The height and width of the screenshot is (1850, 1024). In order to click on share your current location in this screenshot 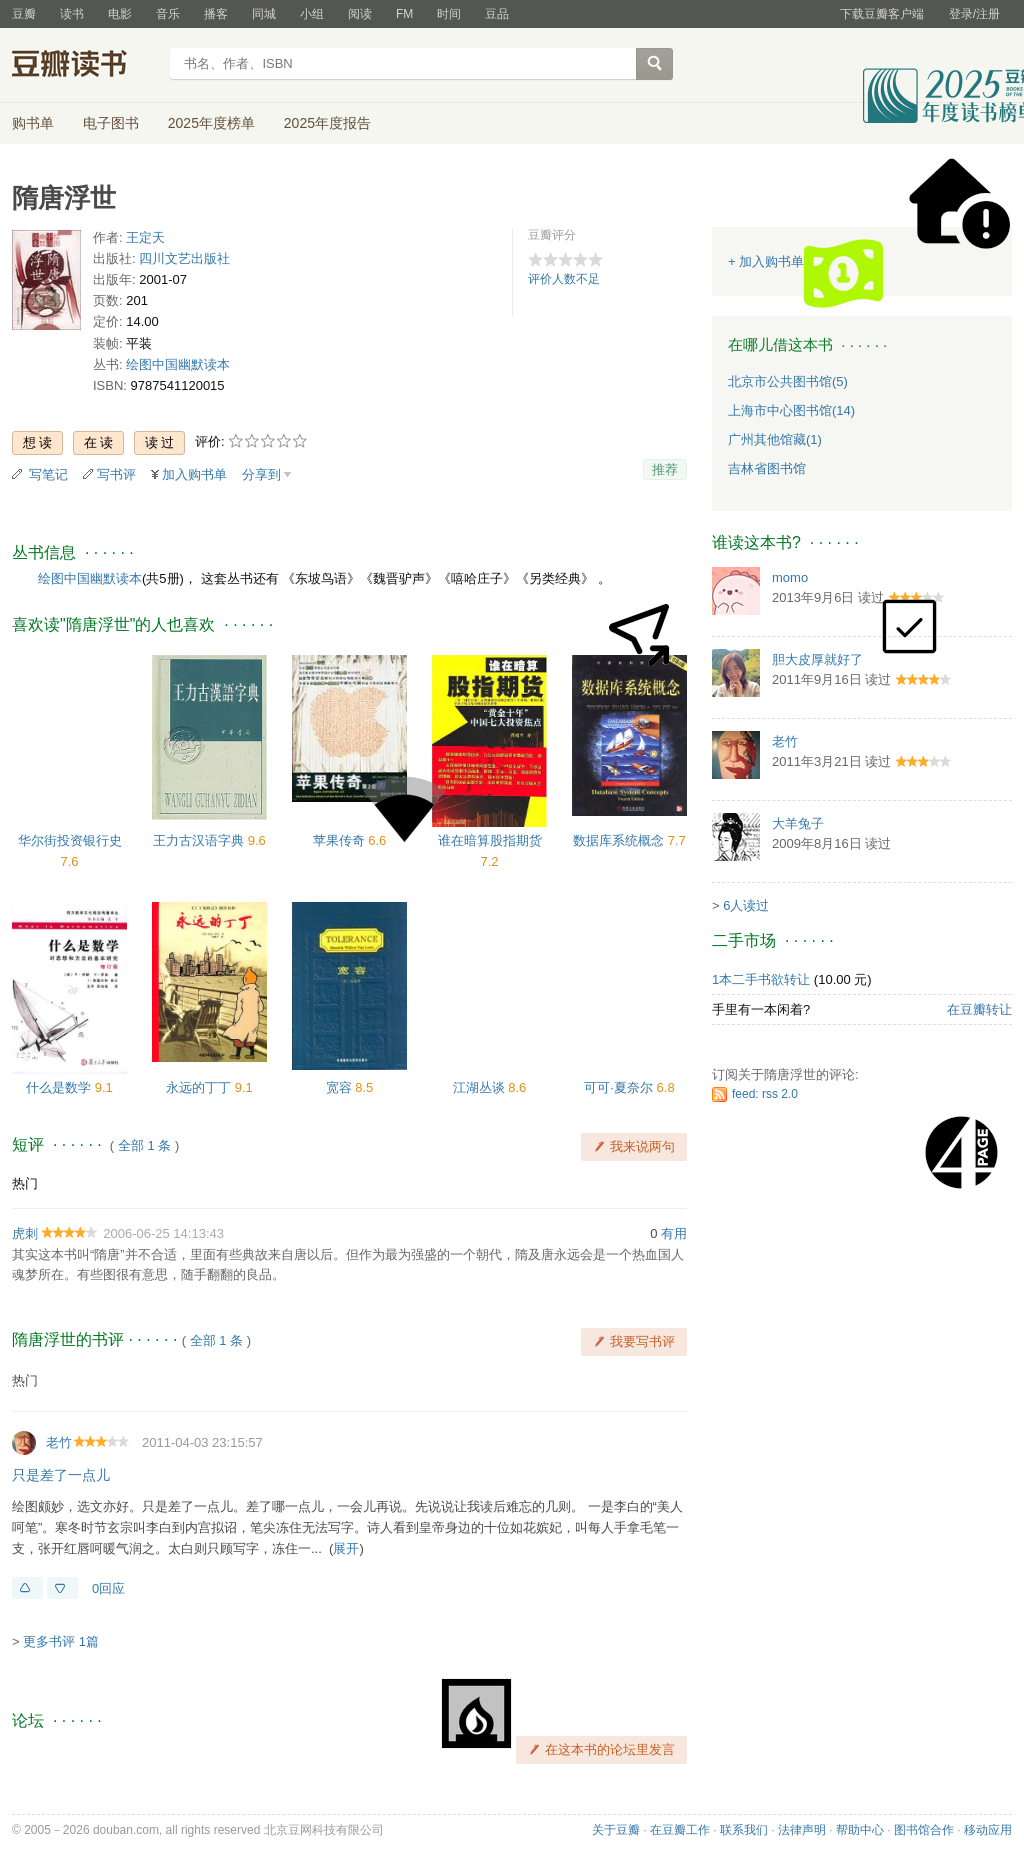, I will do `click(639, 633)`.